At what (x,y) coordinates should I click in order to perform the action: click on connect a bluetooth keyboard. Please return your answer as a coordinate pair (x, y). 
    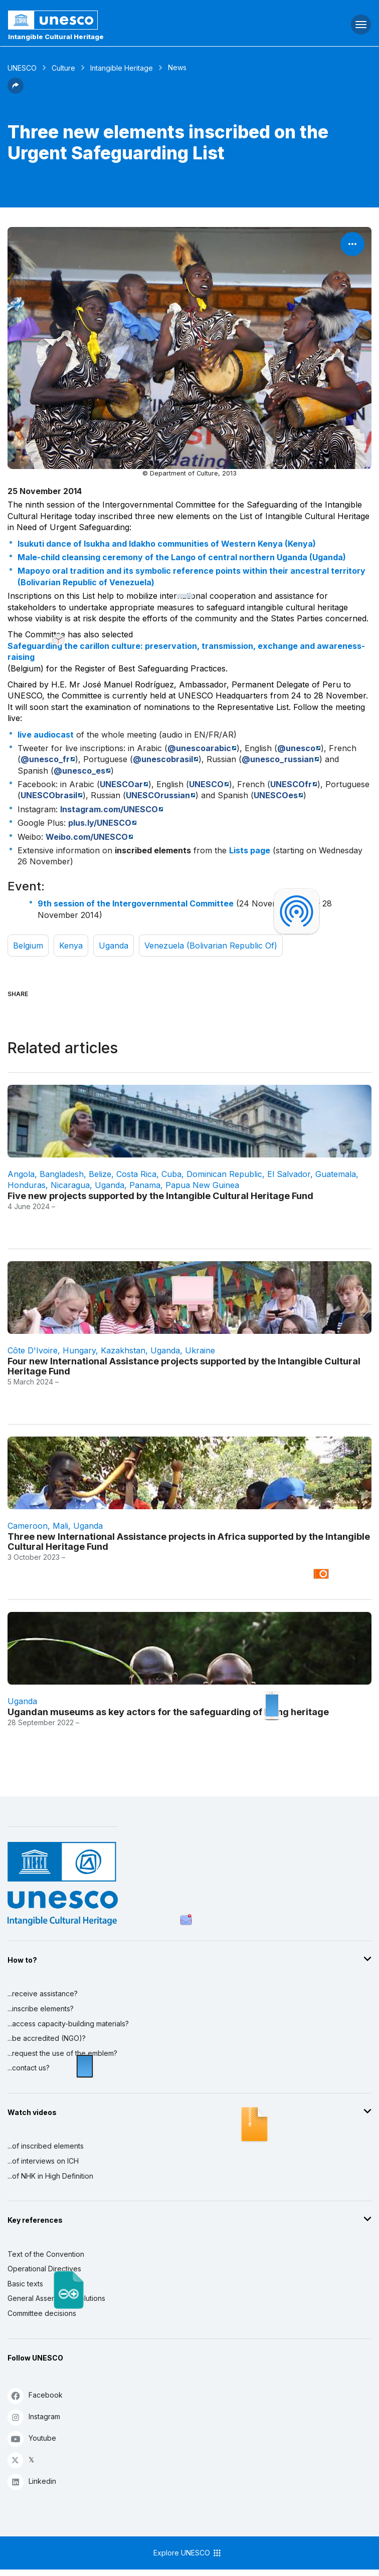
    Looking at the image, I should click on (185, 596).